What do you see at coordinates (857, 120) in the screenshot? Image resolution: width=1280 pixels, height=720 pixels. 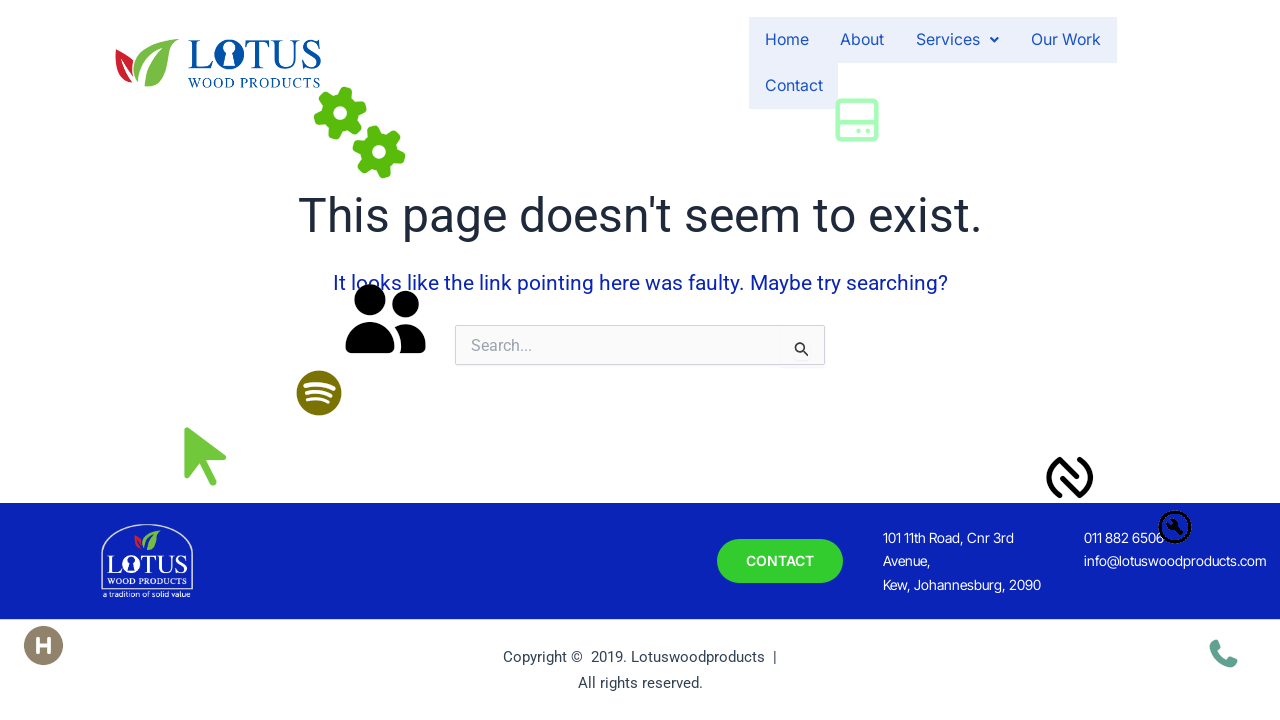 I see `access storage or disk management` at bounding box center [857, 120].